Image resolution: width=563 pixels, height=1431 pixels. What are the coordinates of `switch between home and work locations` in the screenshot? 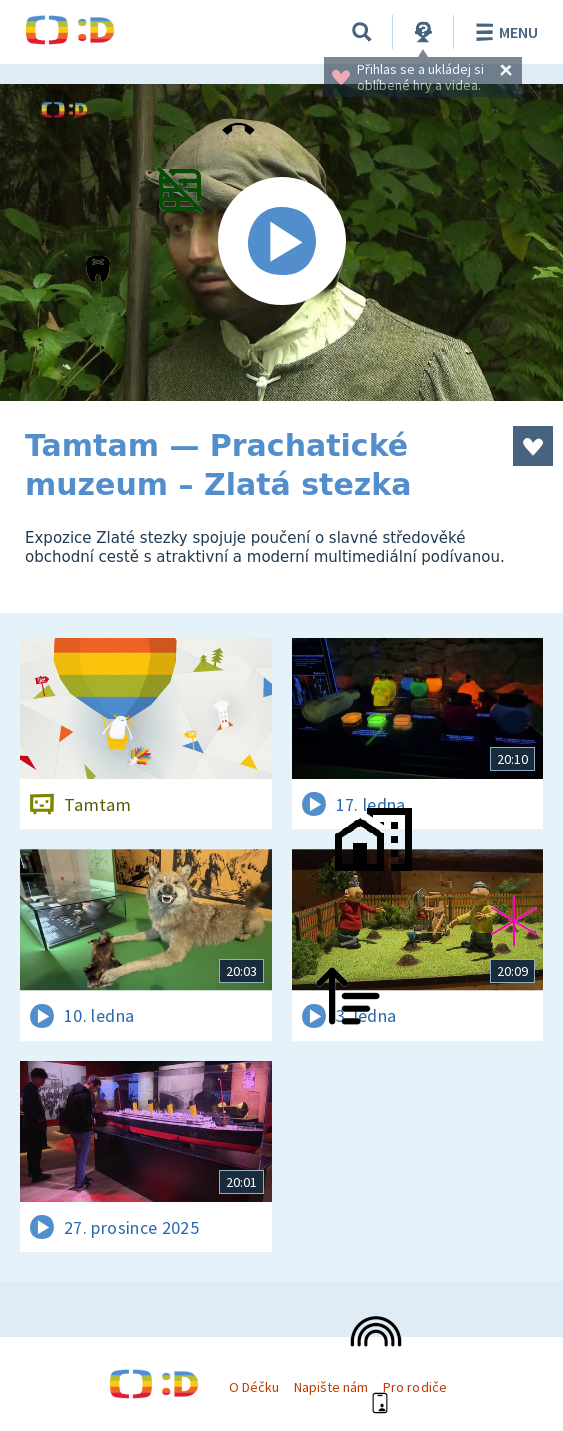 It's located at (373, 839).